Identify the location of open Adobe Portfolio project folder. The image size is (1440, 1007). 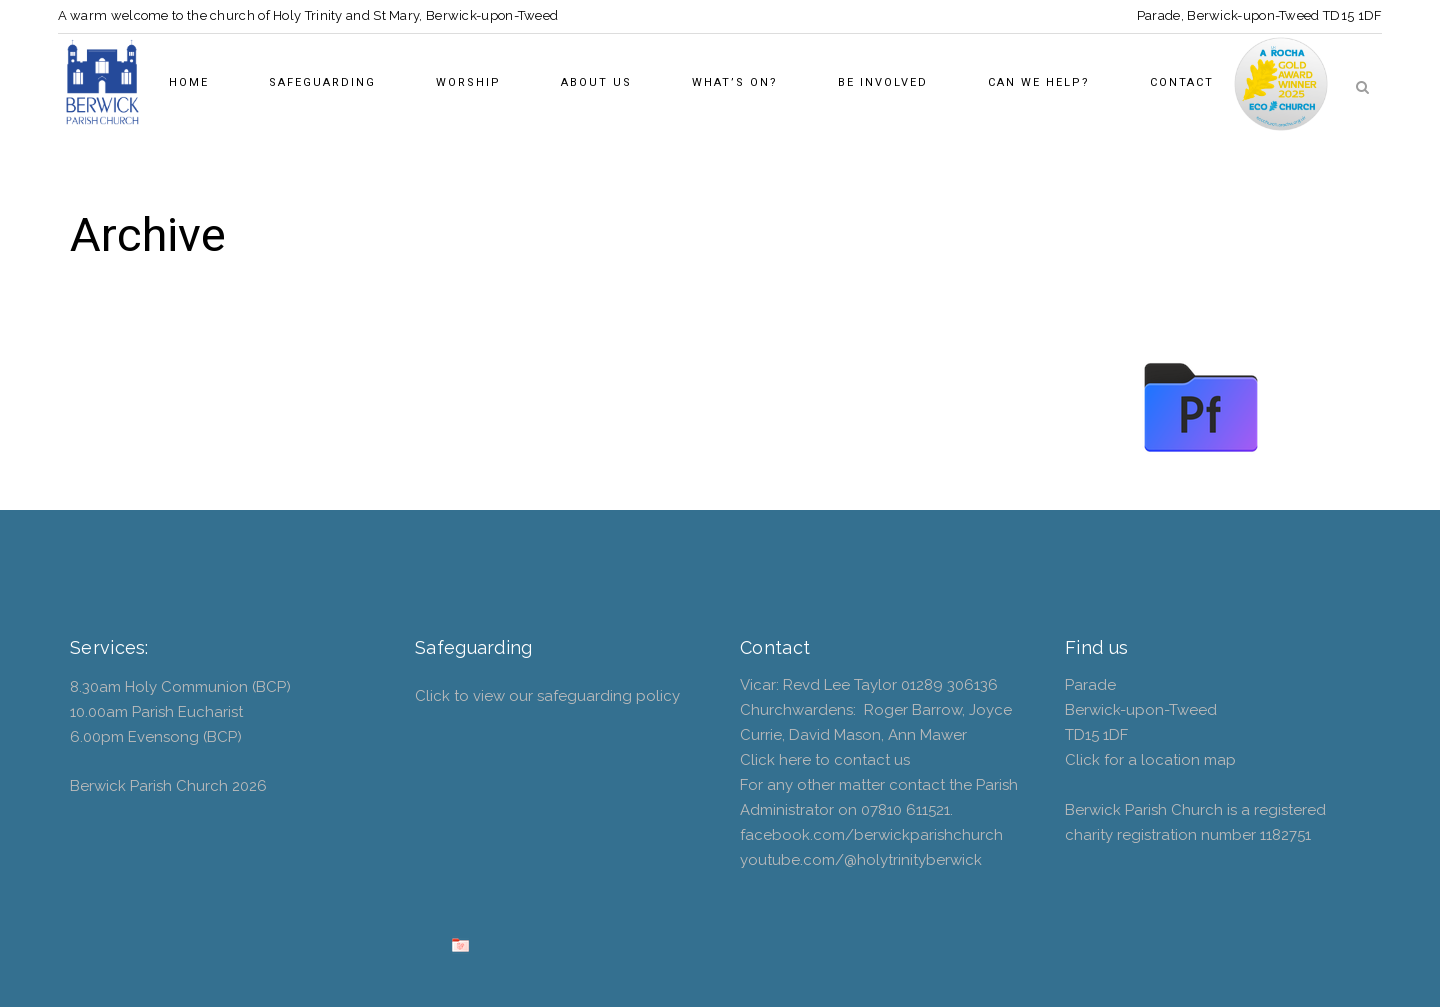
(1200, 410).